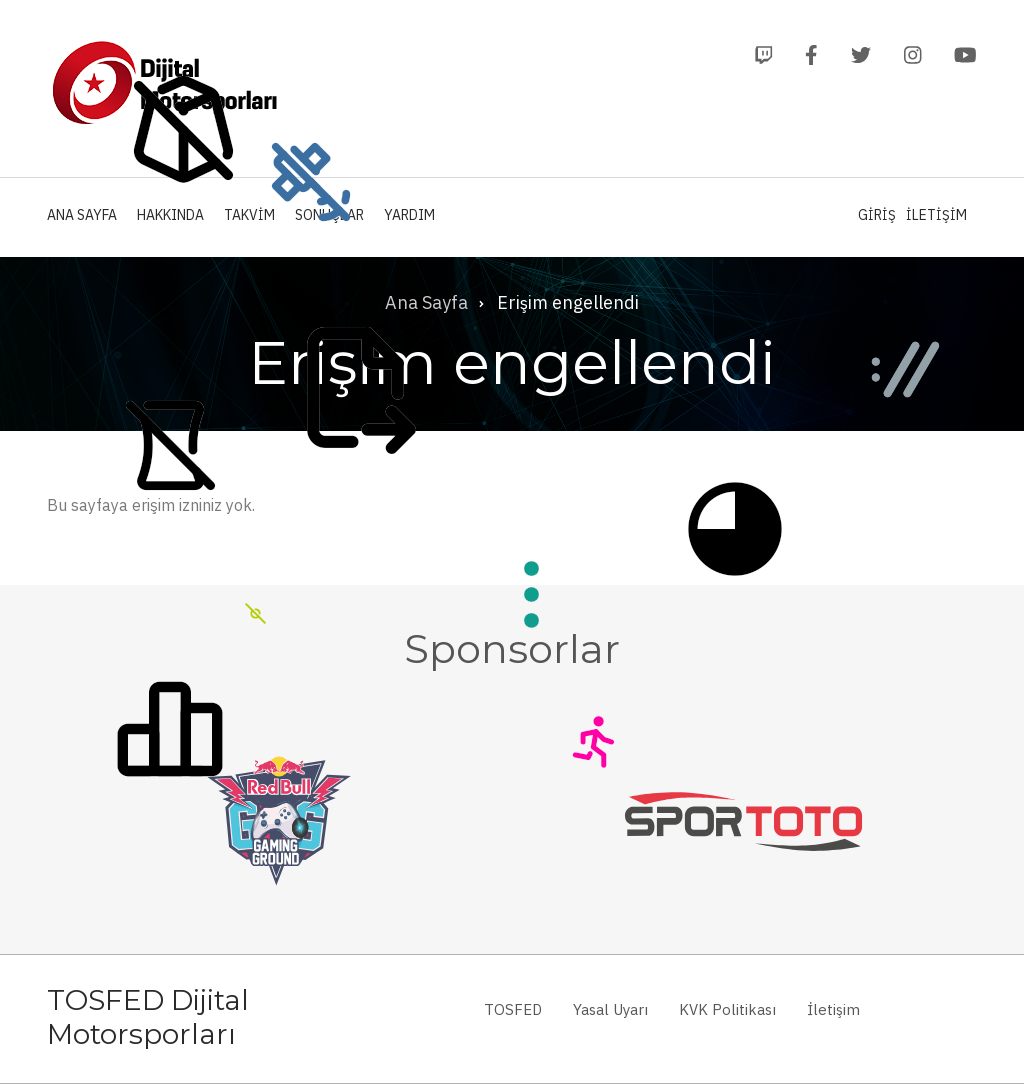  Describe the element at coordinates (735, 529) in the screenshot. I see `indicates 75% progress or completion` at that location.